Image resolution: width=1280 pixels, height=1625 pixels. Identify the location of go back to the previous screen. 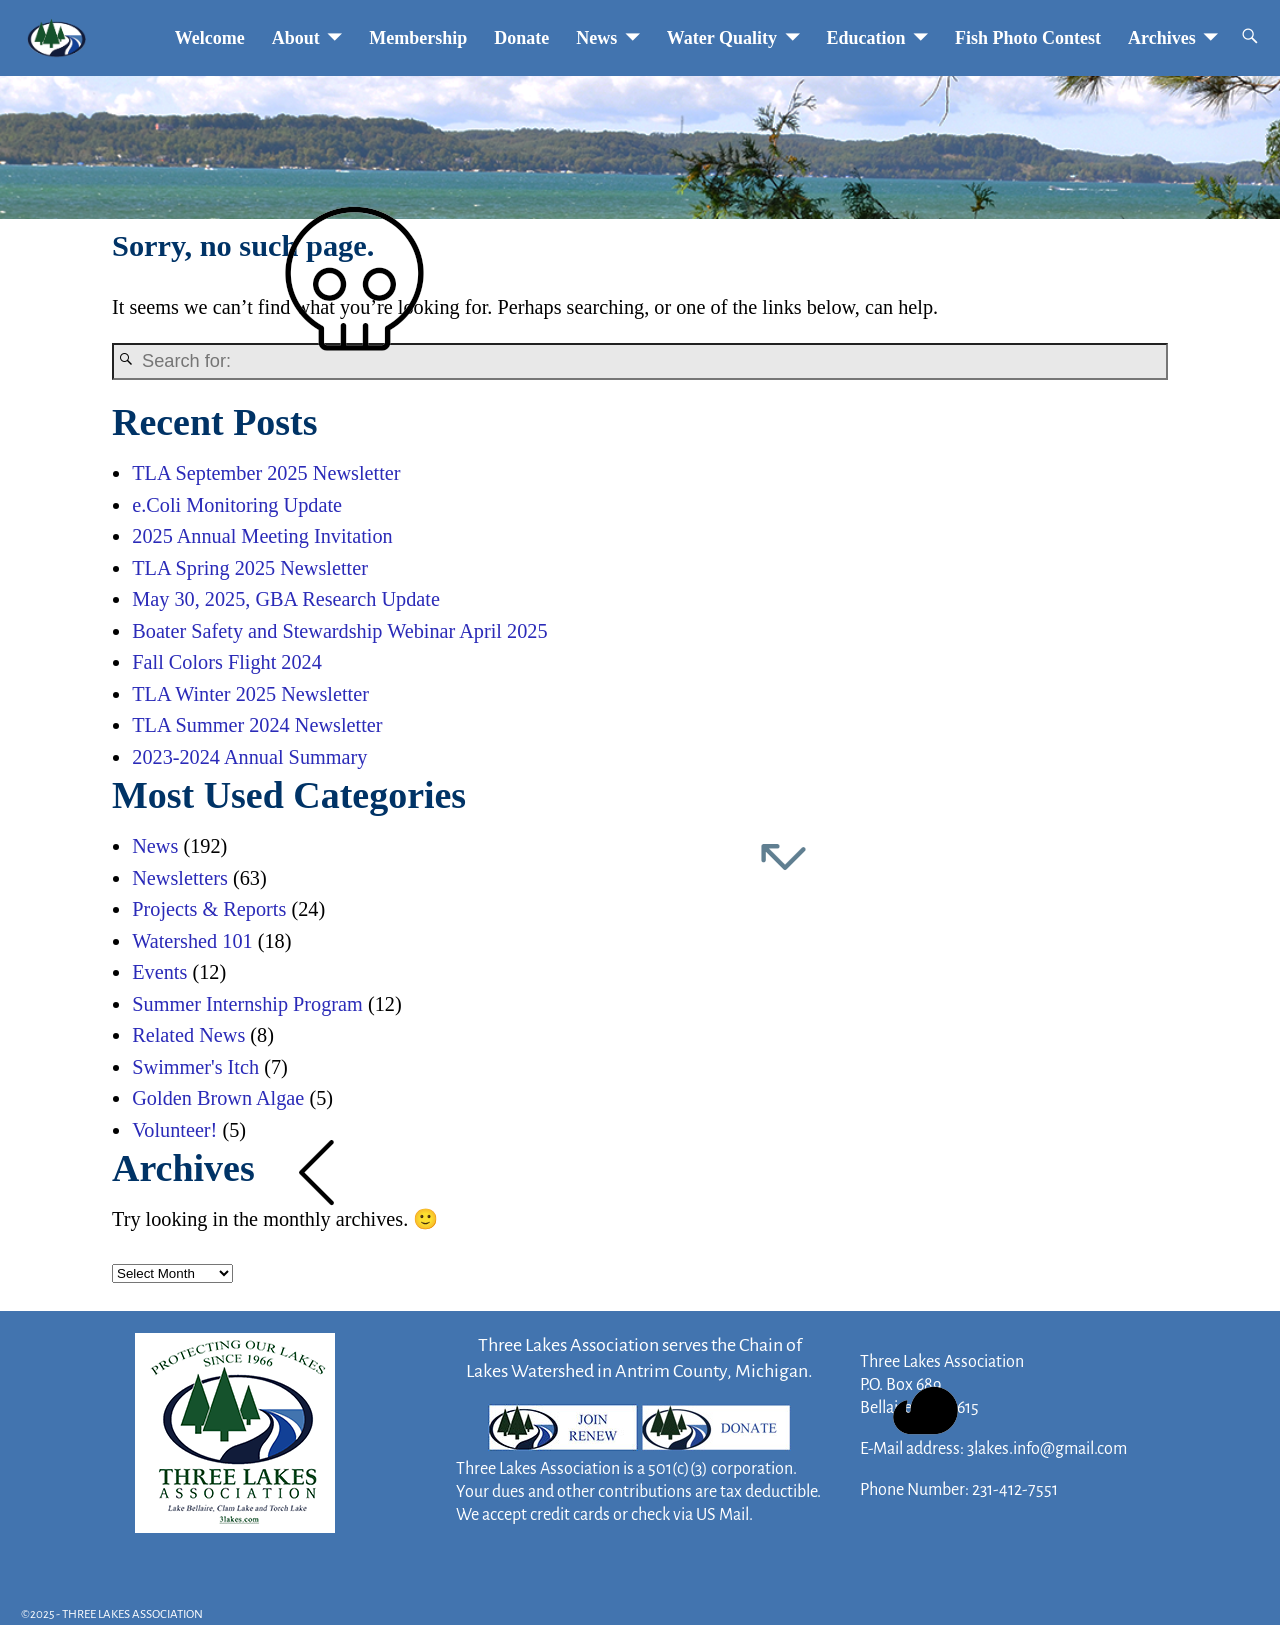
(319, 1172).